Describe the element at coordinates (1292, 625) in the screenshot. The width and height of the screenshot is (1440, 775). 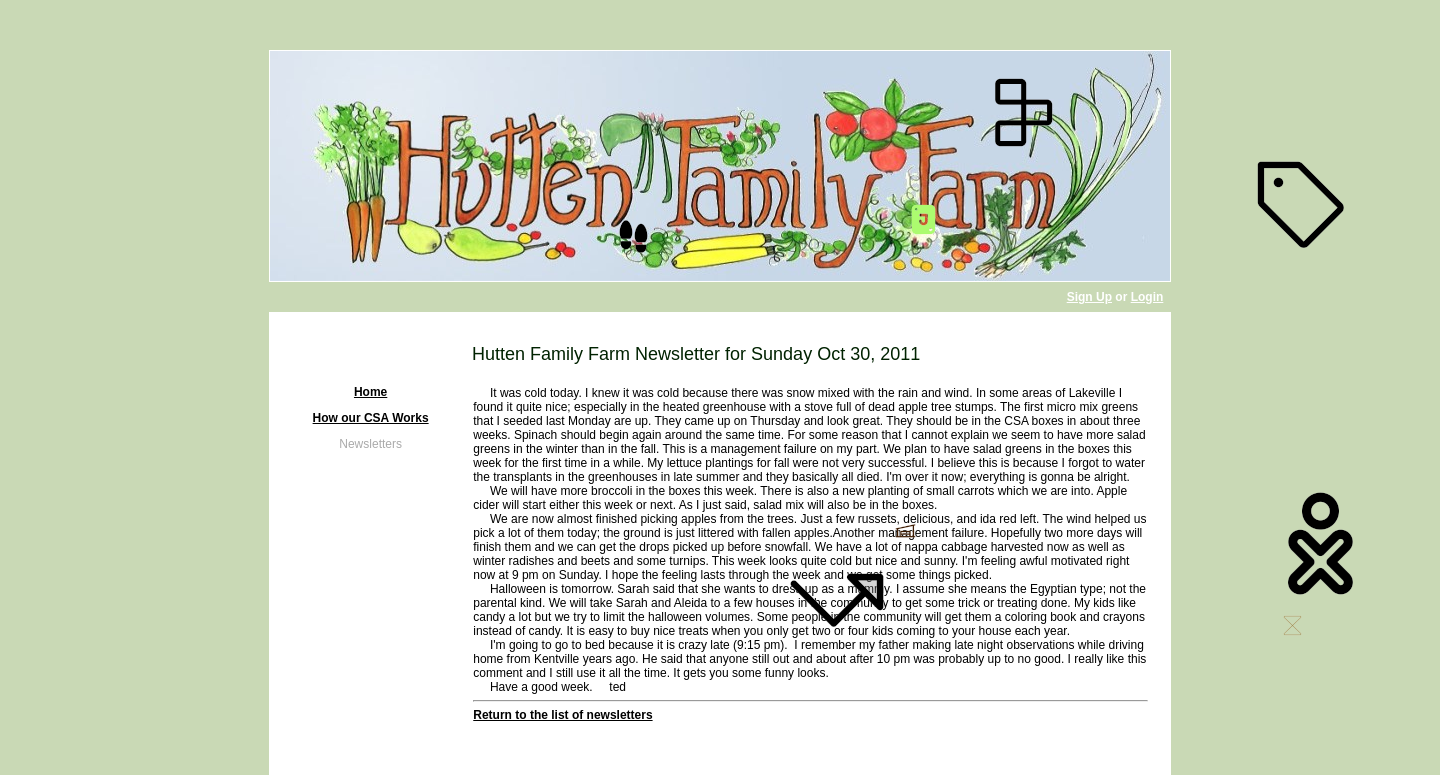
I see `indicates loading or processing in progress` at that location.